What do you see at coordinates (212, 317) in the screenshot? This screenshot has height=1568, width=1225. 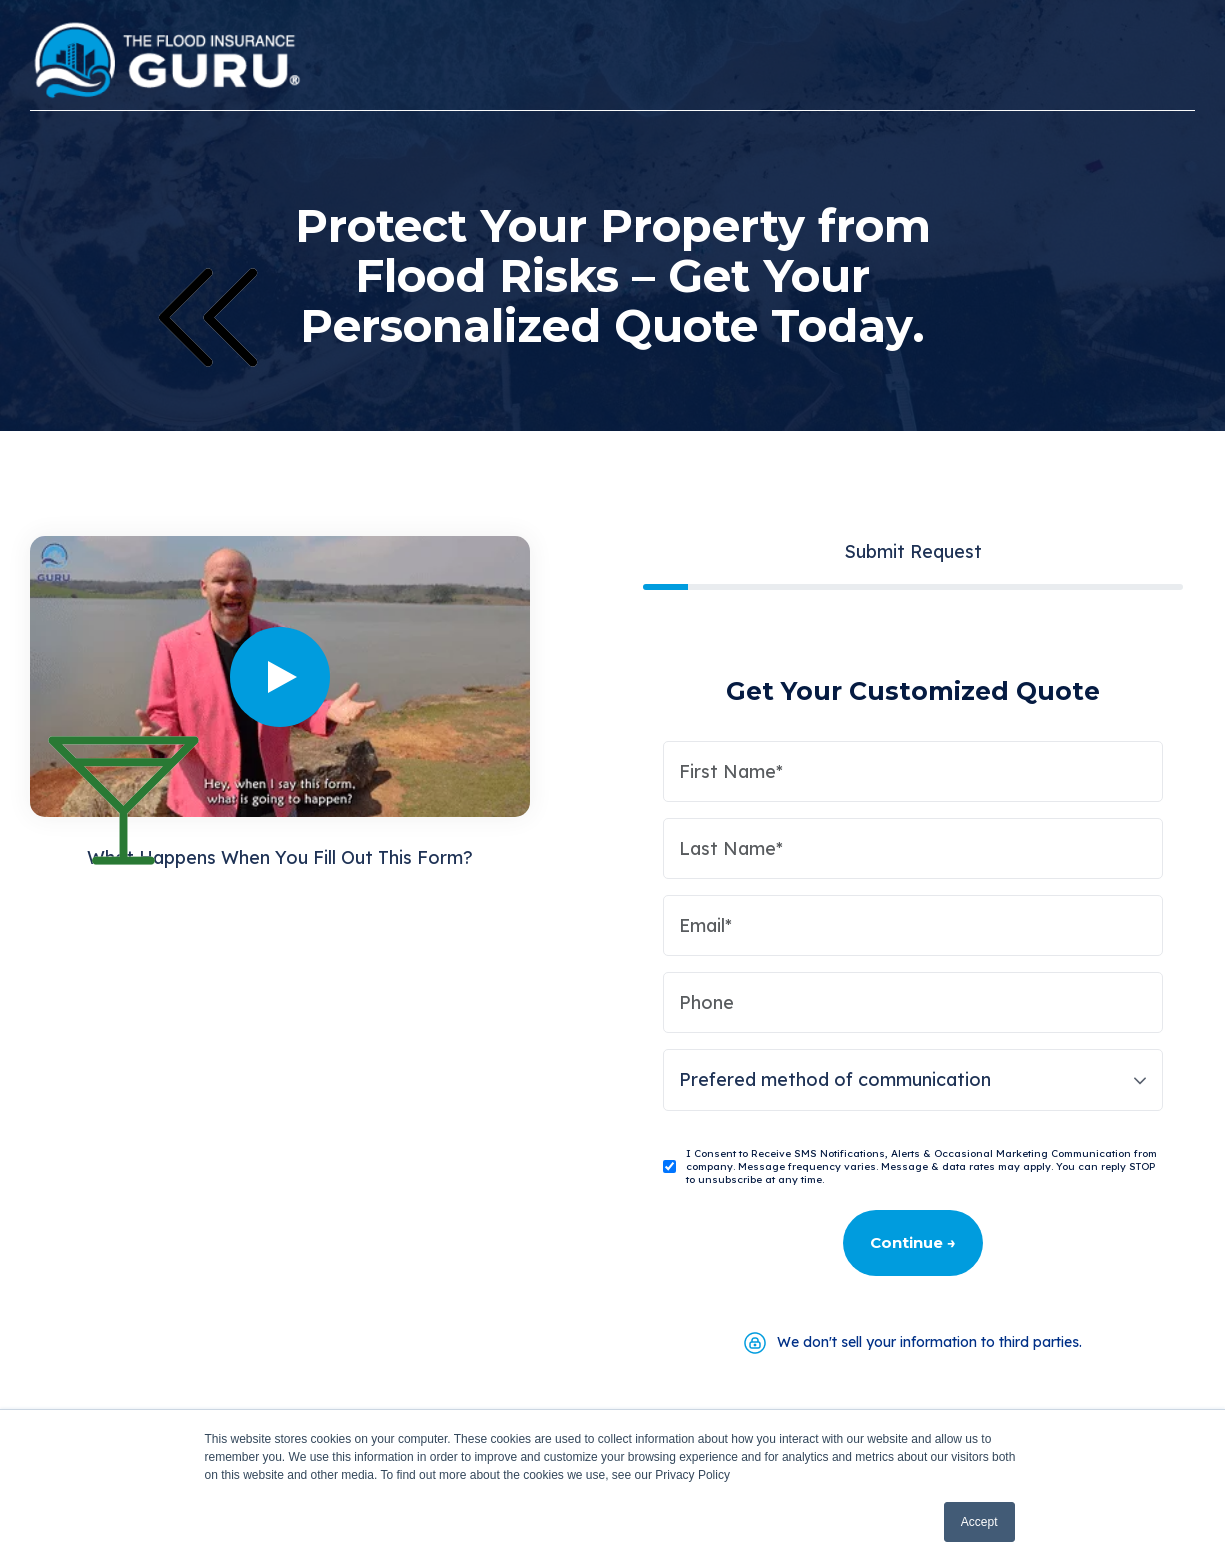 I see `go back to the beginning` at bounding box center [212, 317].